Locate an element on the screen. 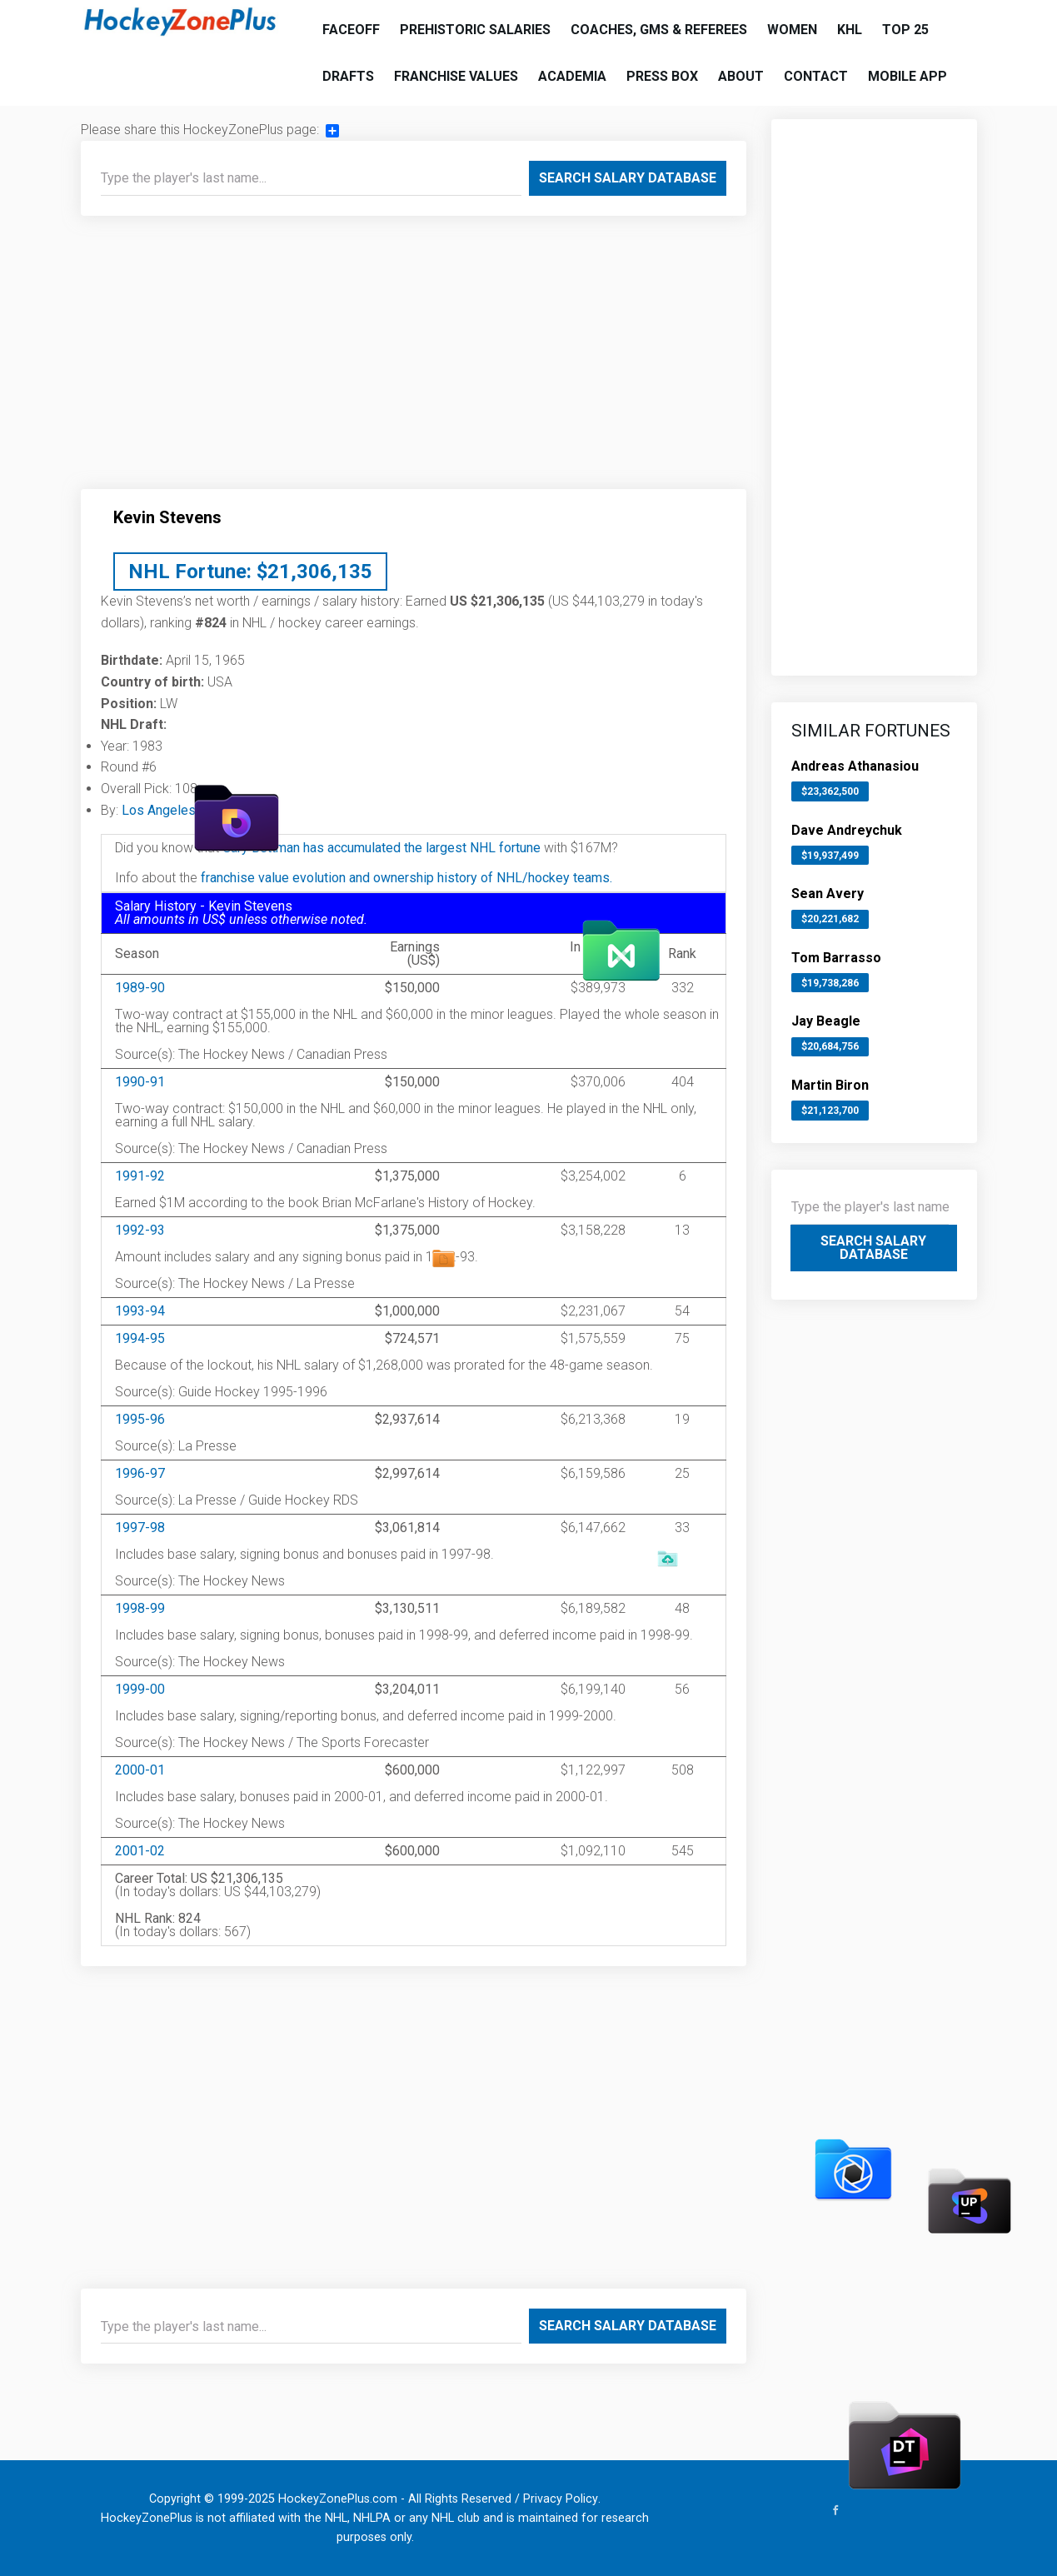 The width and height of the screenshot is (1057, 2576). open jetbrains dottrace project folder is located at coordinates (904, 2448).